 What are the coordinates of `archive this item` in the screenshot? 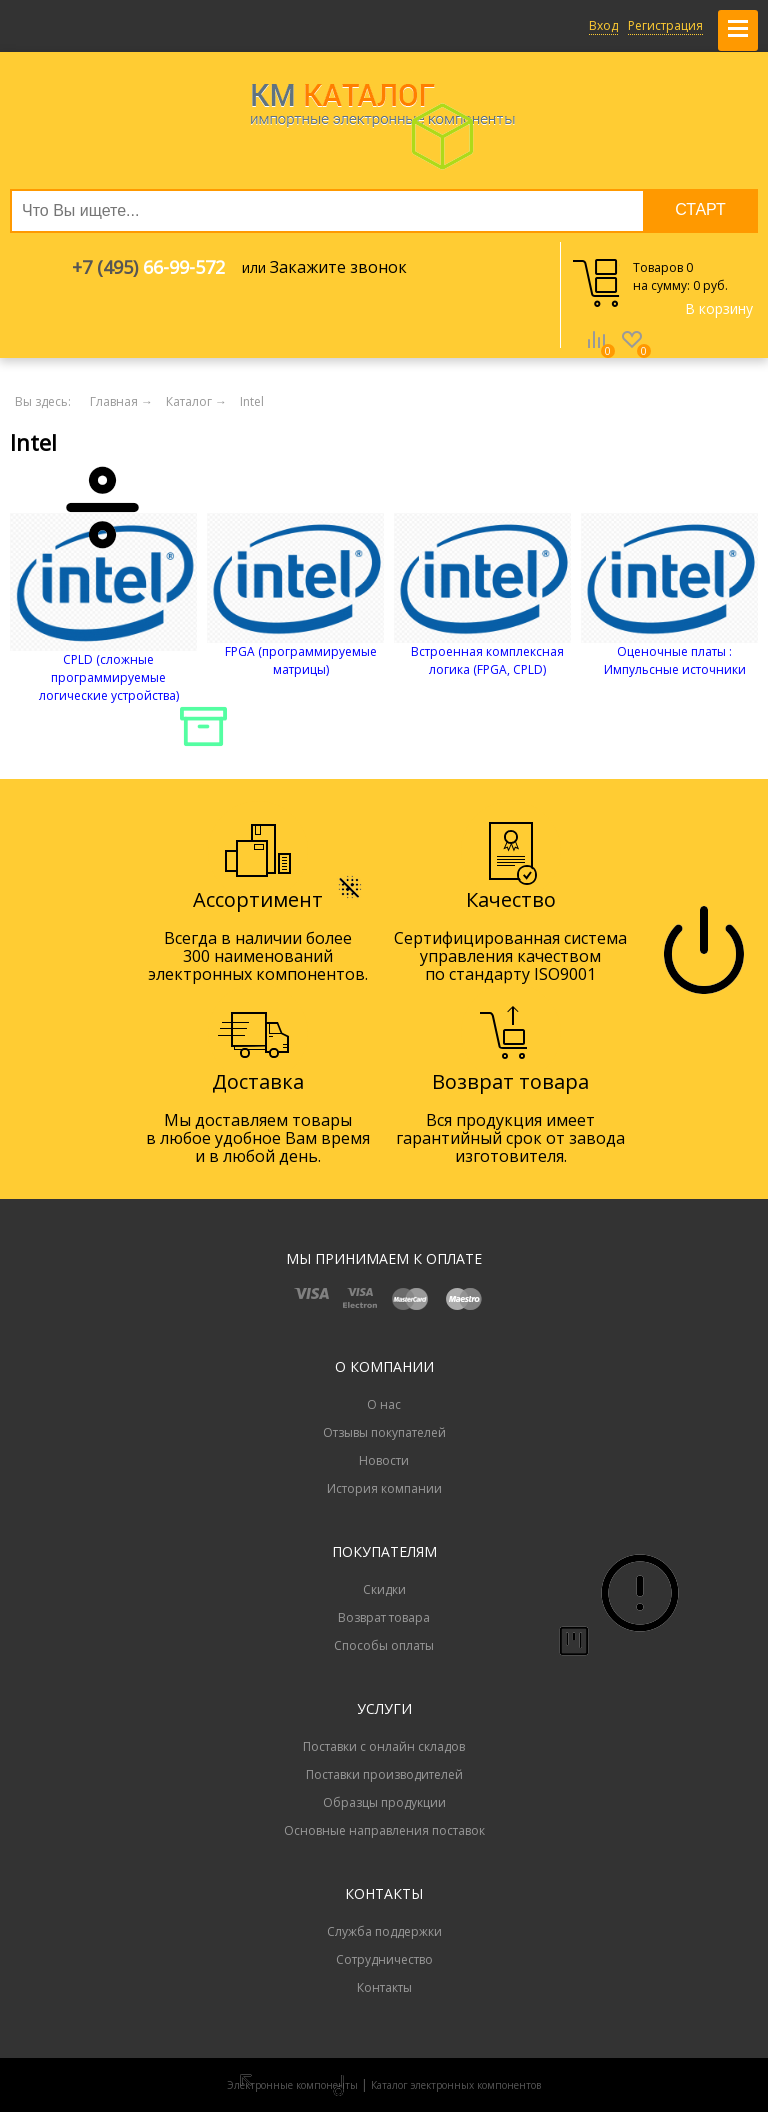 It's located at (203, 726).